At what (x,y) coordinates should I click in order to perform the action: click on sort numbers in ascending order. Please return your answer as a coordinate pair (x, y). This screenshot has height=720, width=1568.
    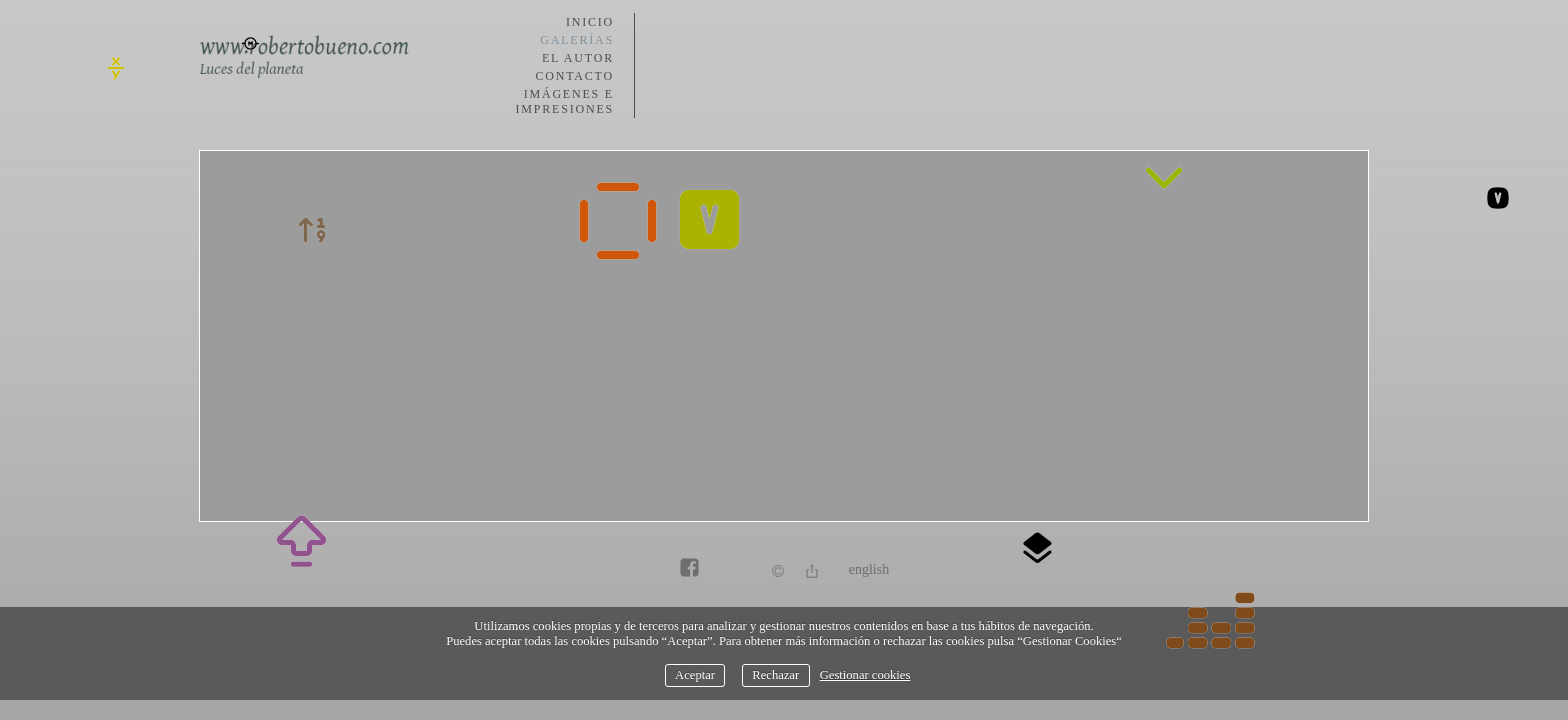
    Looking at the image, I should click on (313, 230).